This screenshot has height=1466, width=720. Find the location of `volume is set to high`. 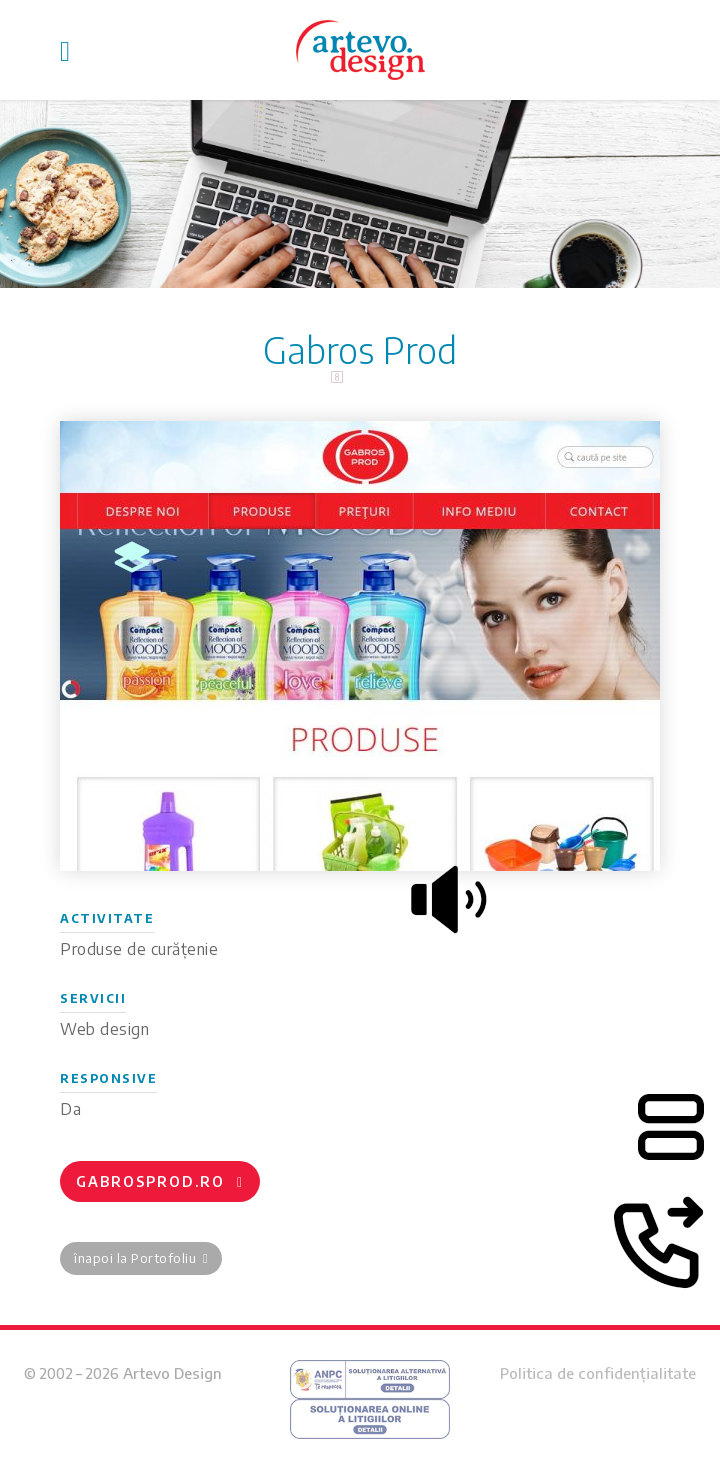

volume is set to high is located at coordinates (447, 899).